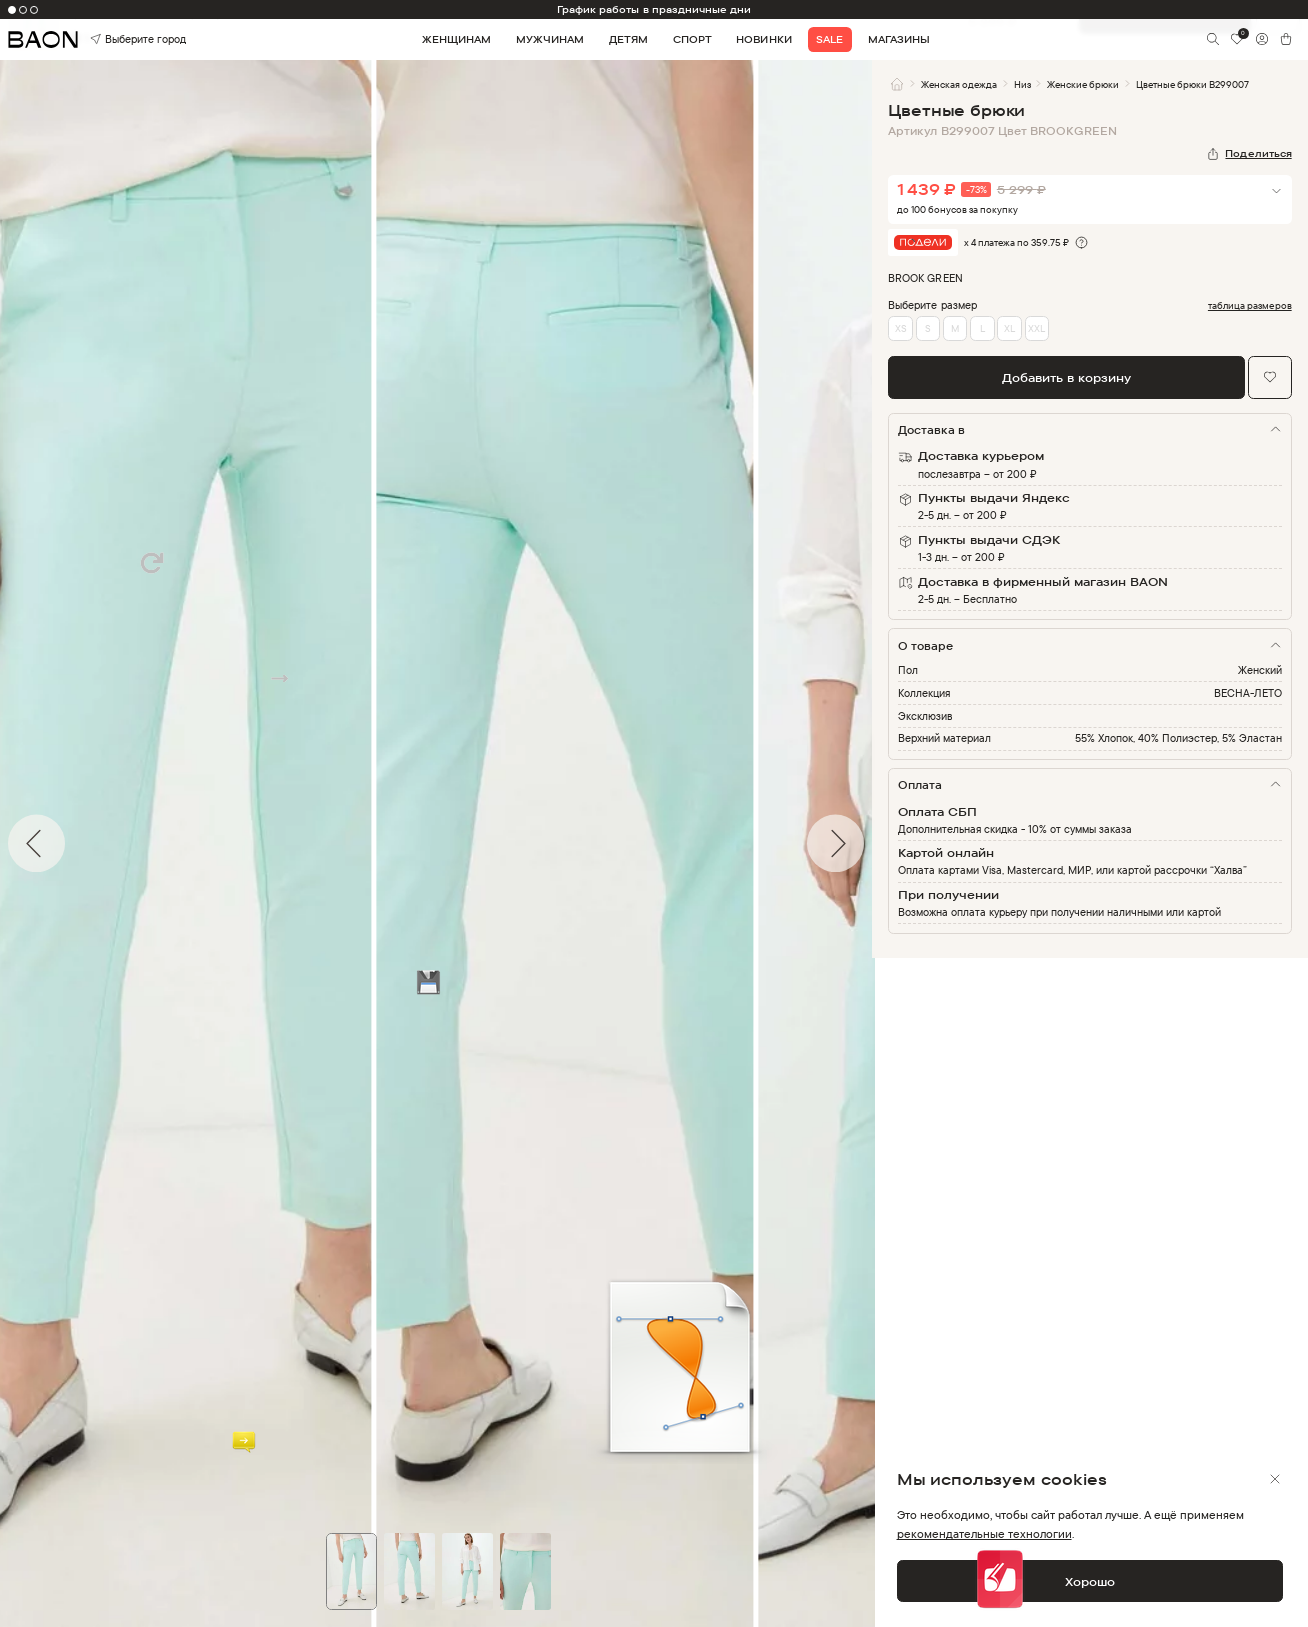 The width and height of the screenshot is (1308, 1627). Describe the element at coordinates (683, 1367) in the screenshot. I see `open a vector drawing or illustration file` at that location.